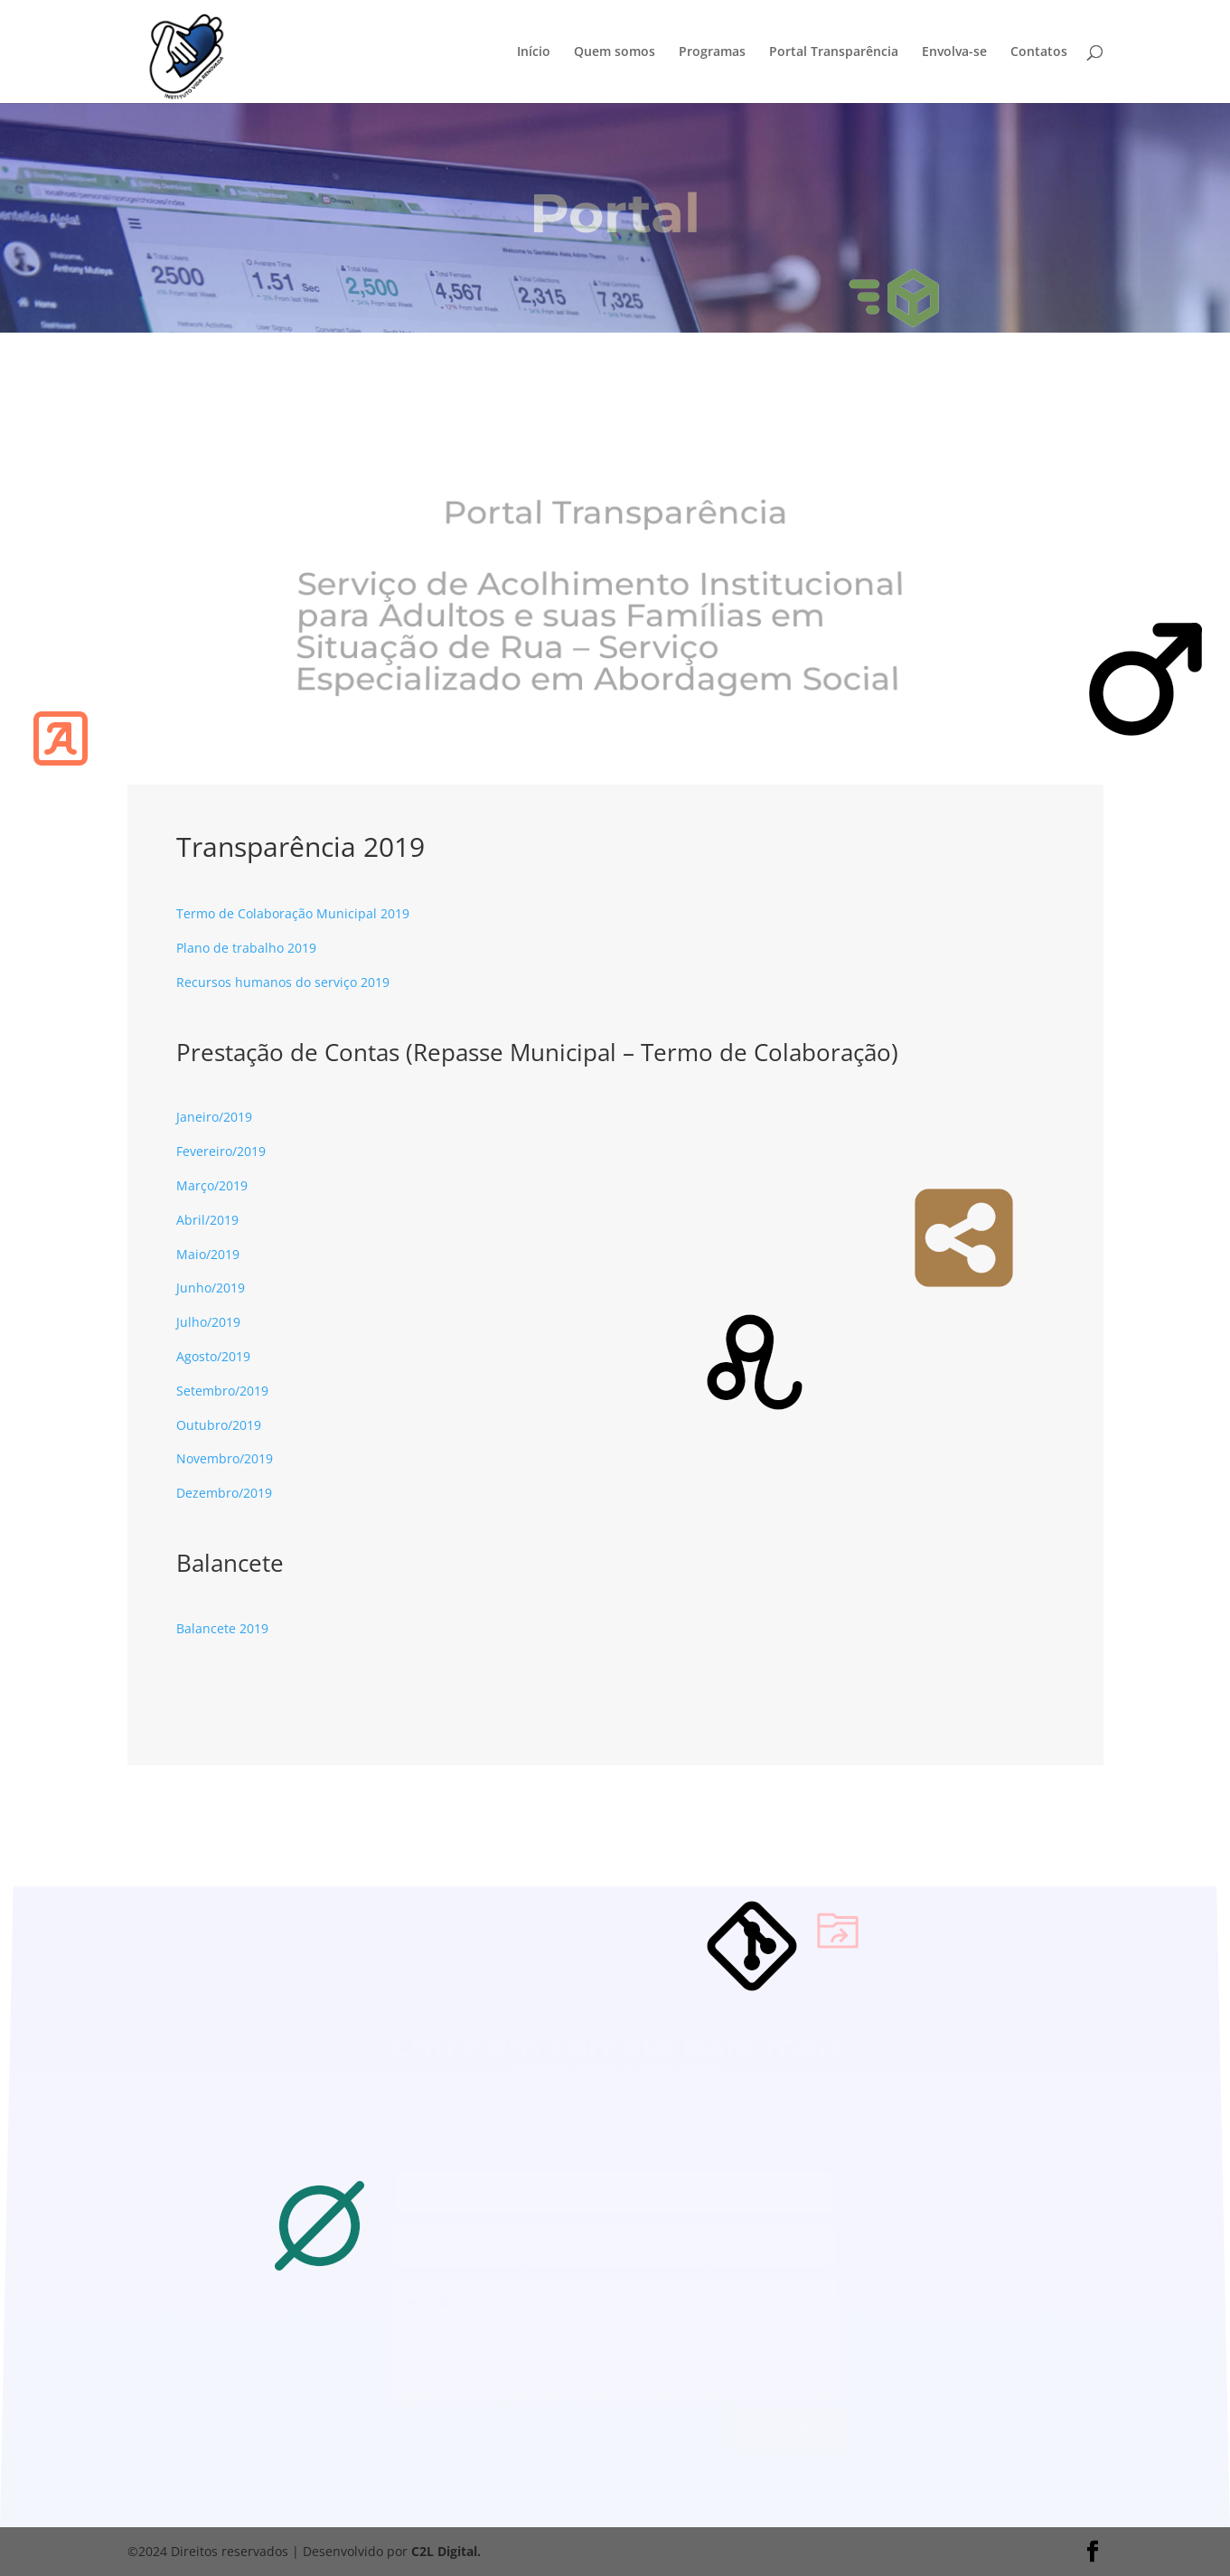  Describe the element at coordinates (963, 1237) in the screenshot. I see `share content to social media or other apps` at that location.